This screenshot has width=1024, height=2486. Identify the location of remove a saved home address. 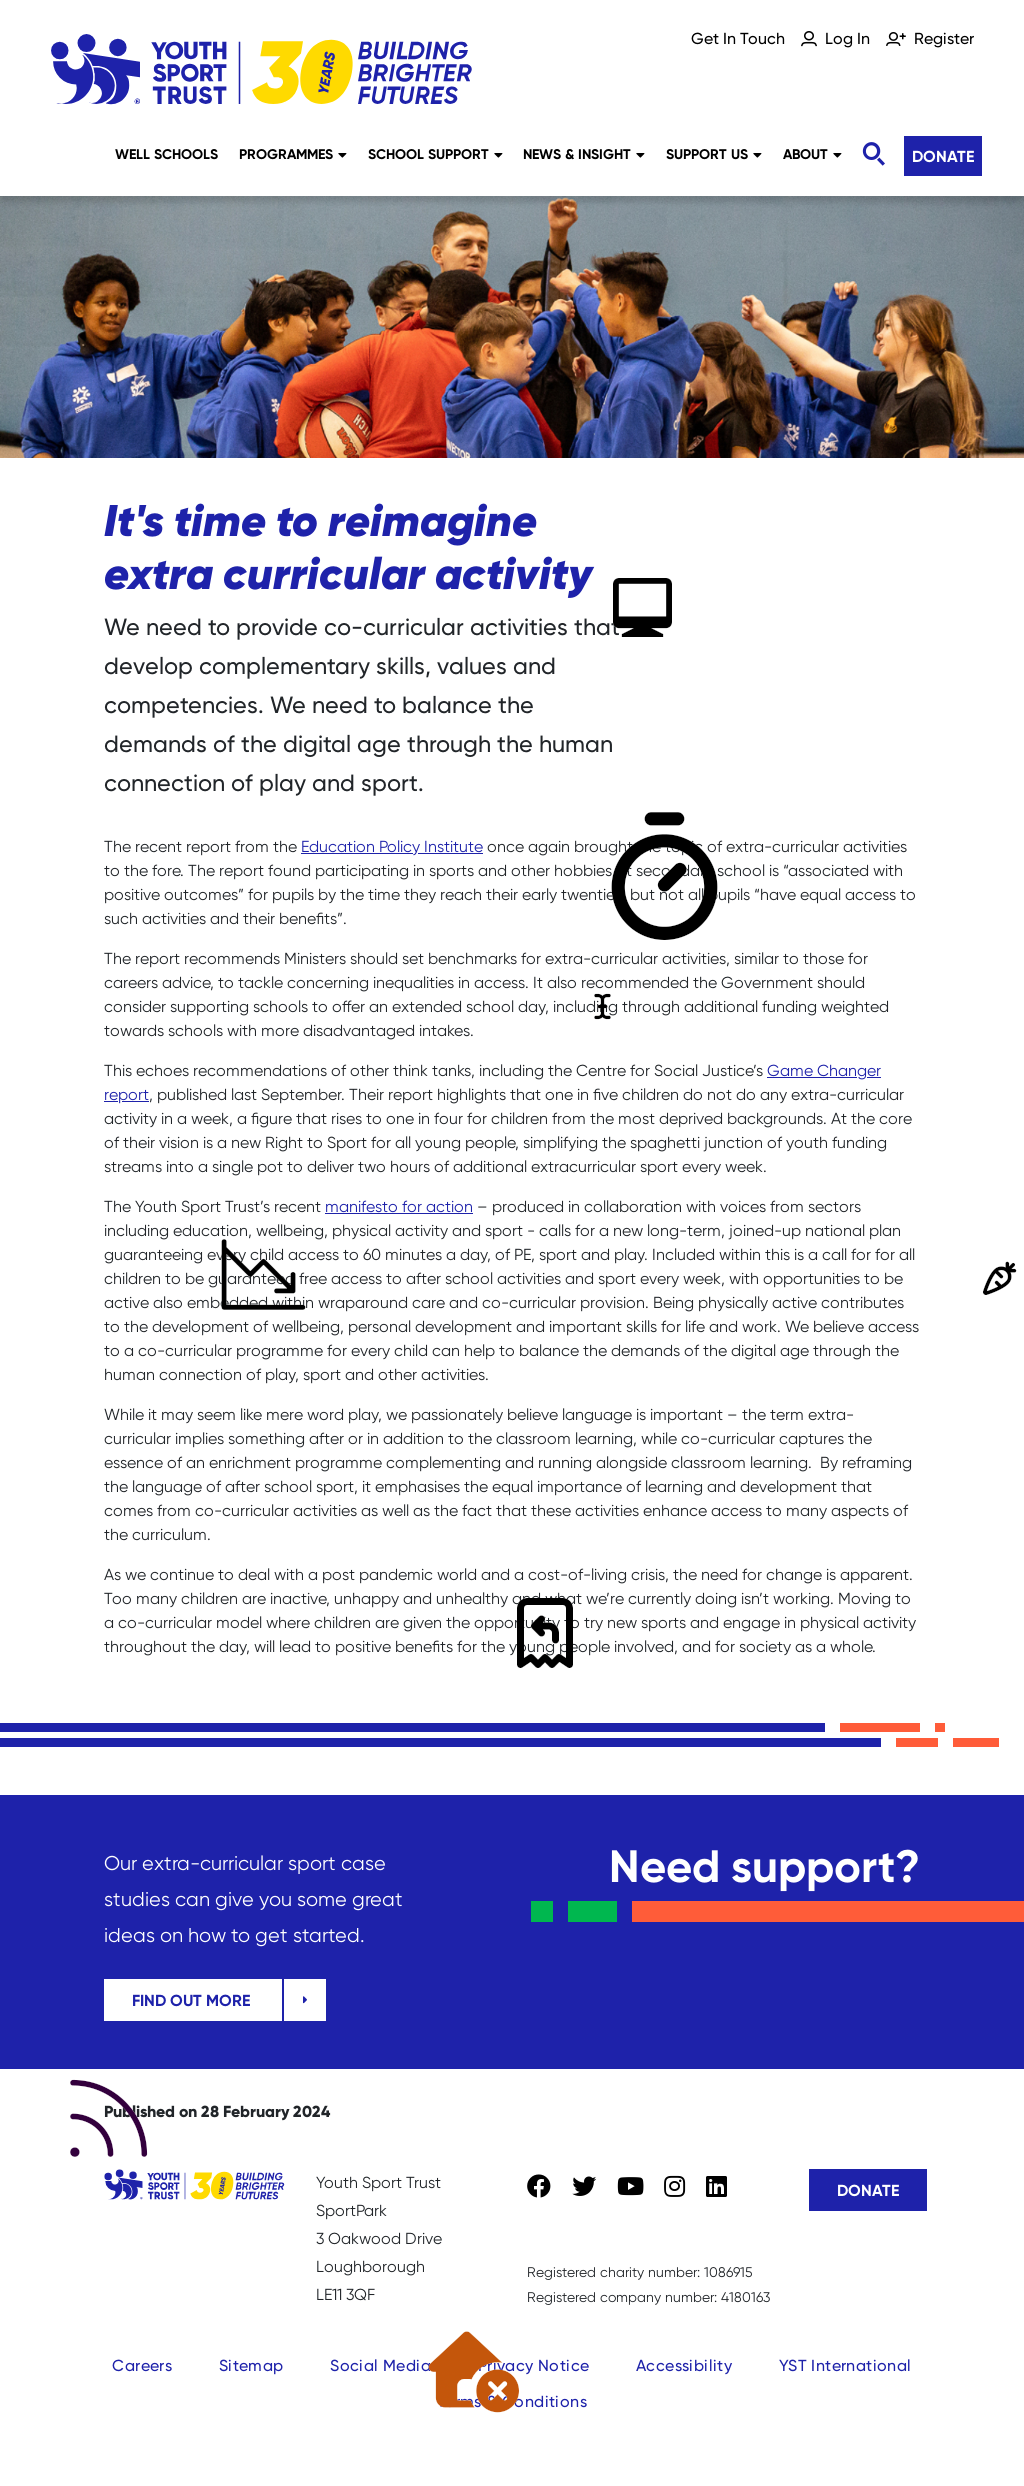
(471, 2369).